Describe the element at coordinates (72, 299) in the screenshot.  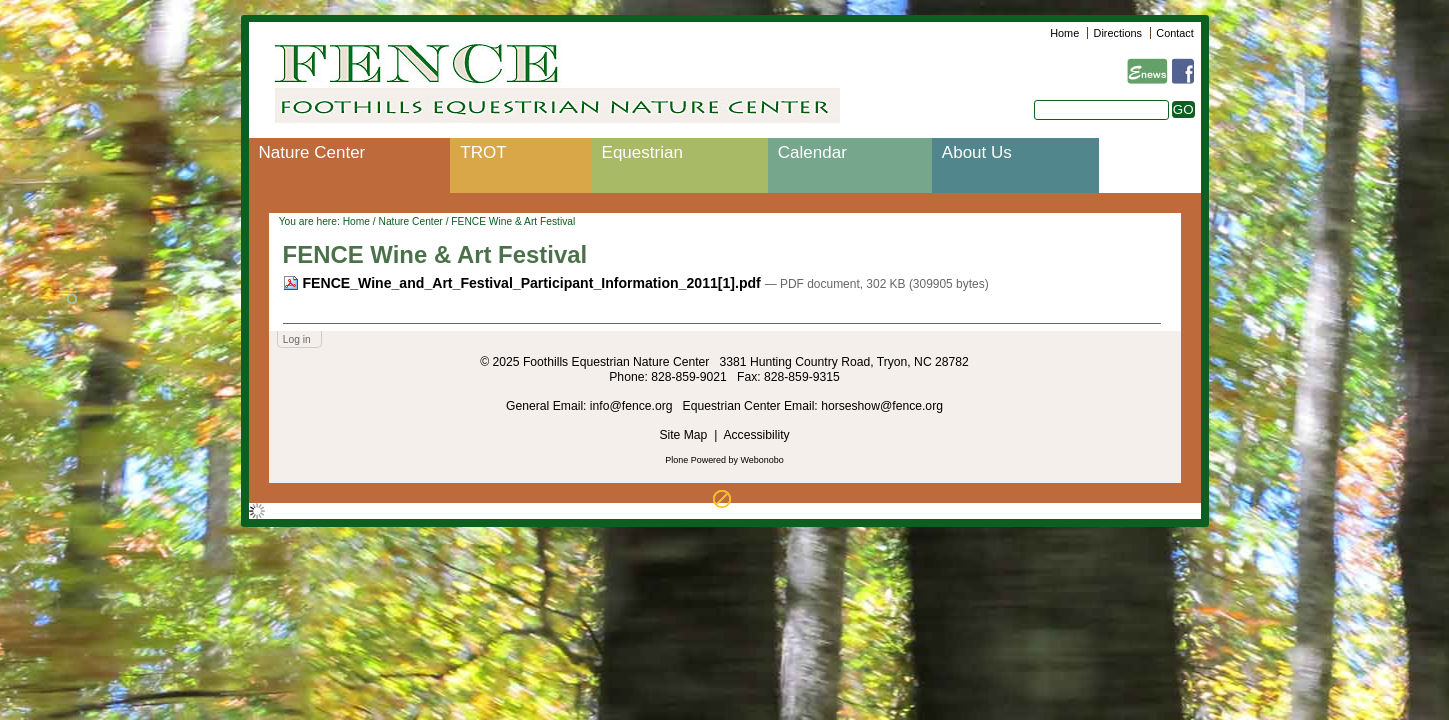
I see `indicates an unread or new item` at that location.